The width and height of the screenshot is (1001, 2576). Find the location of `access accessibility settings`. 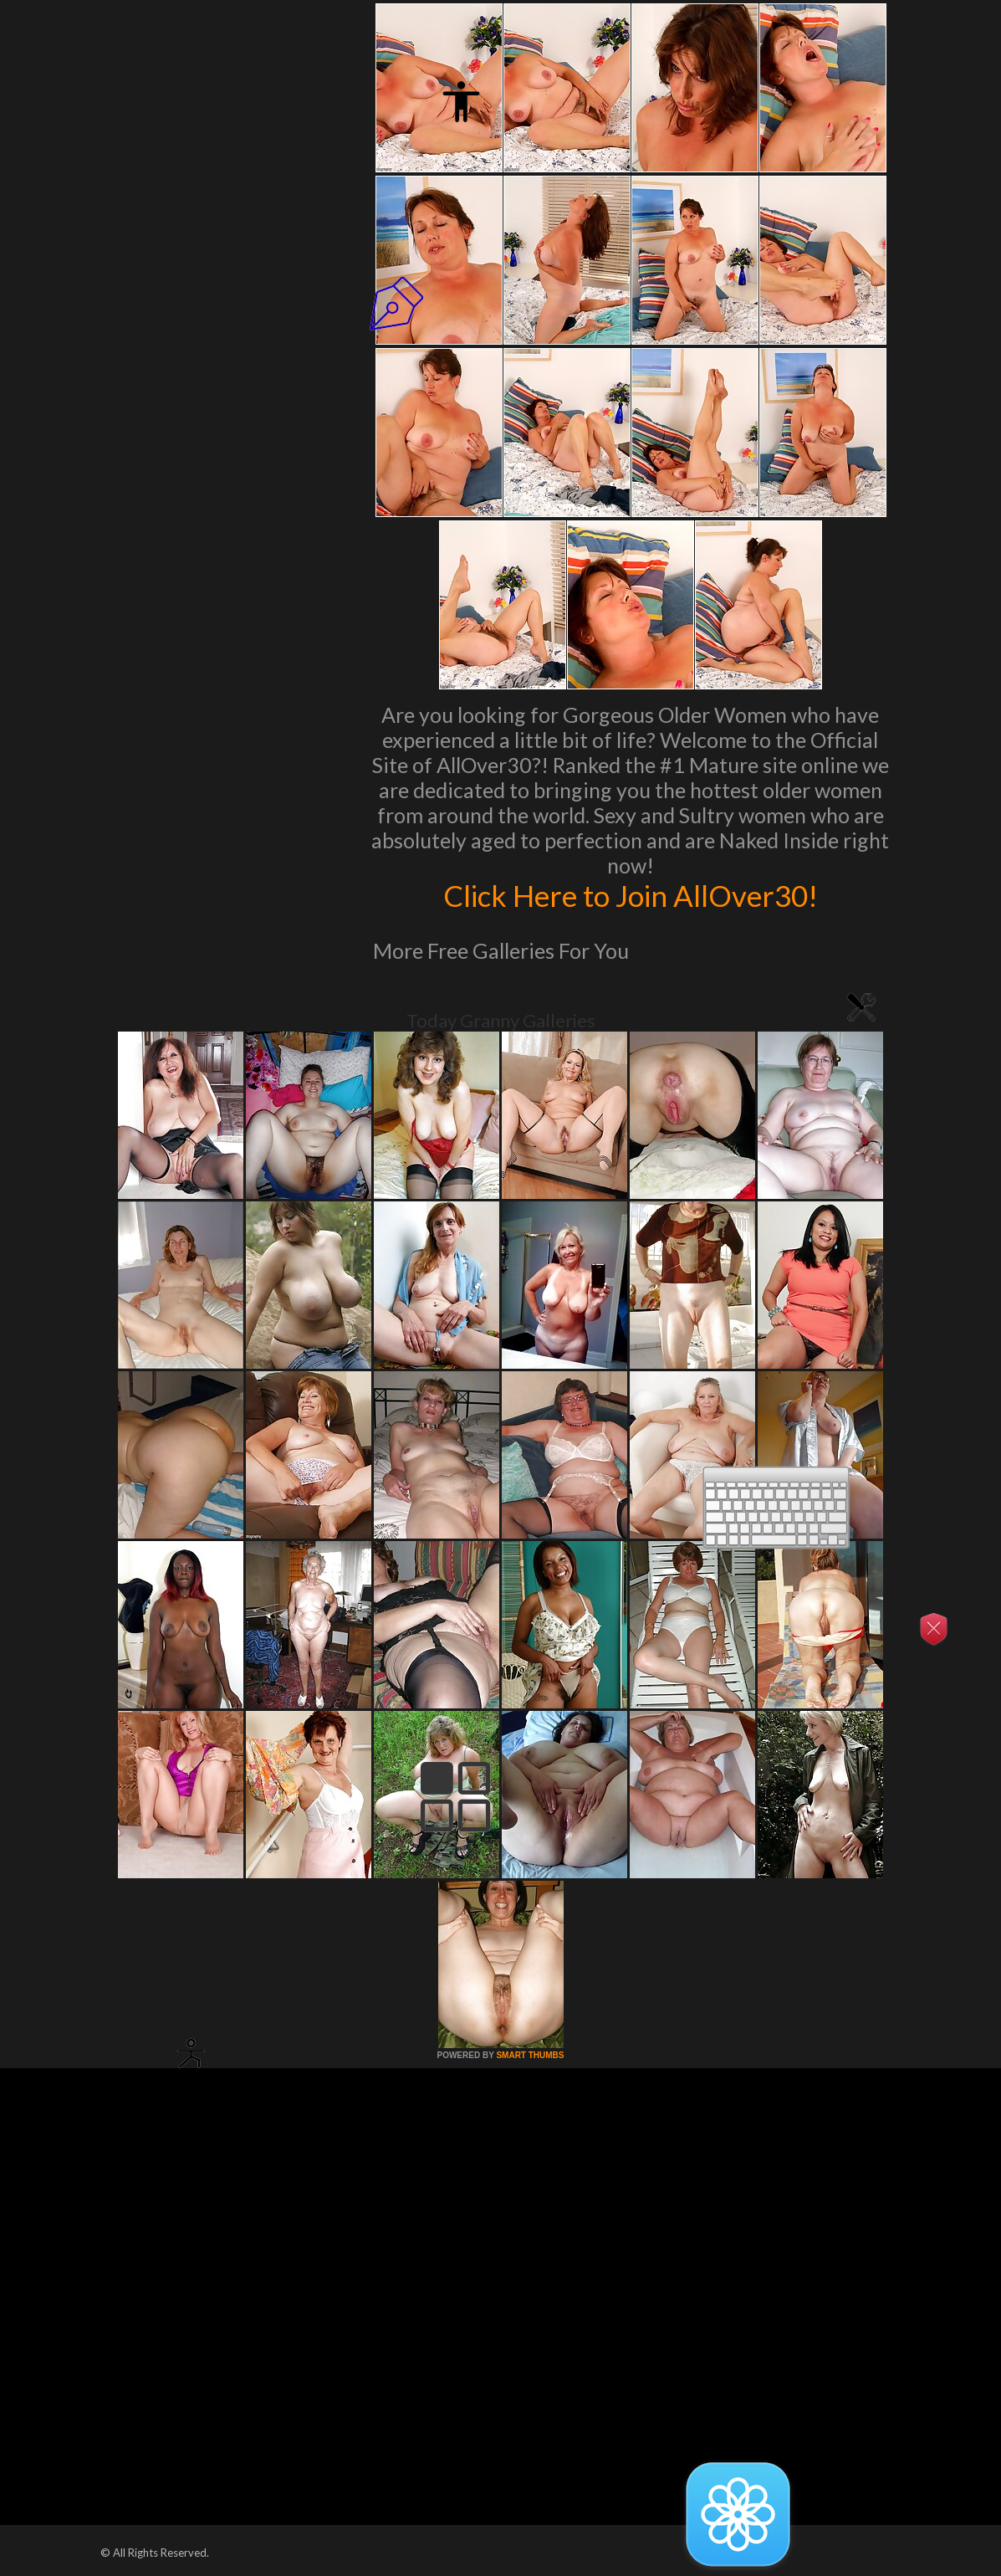

access accessibility settings is located at coordinates (461, 101).